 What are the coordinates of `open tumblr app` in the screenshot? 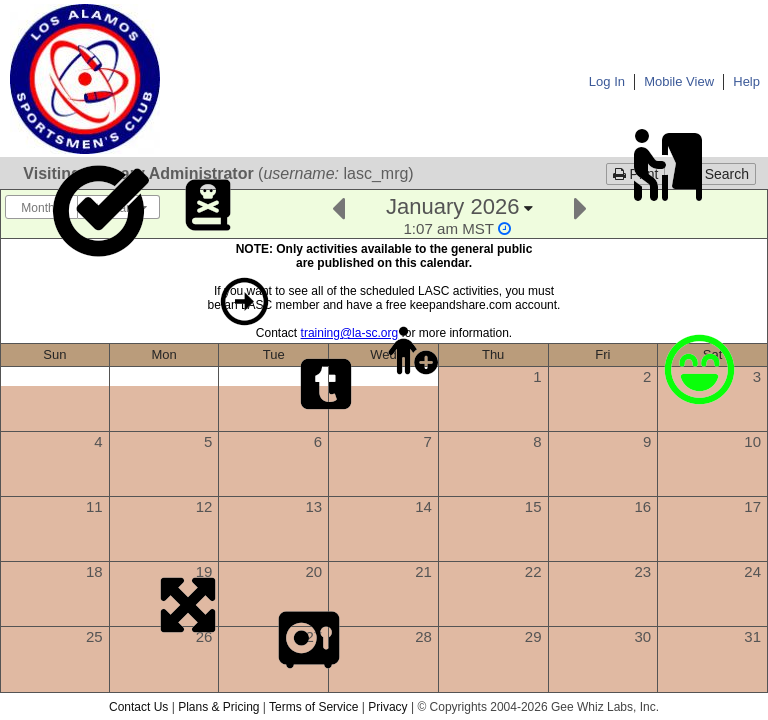 It's located at (326, 384).